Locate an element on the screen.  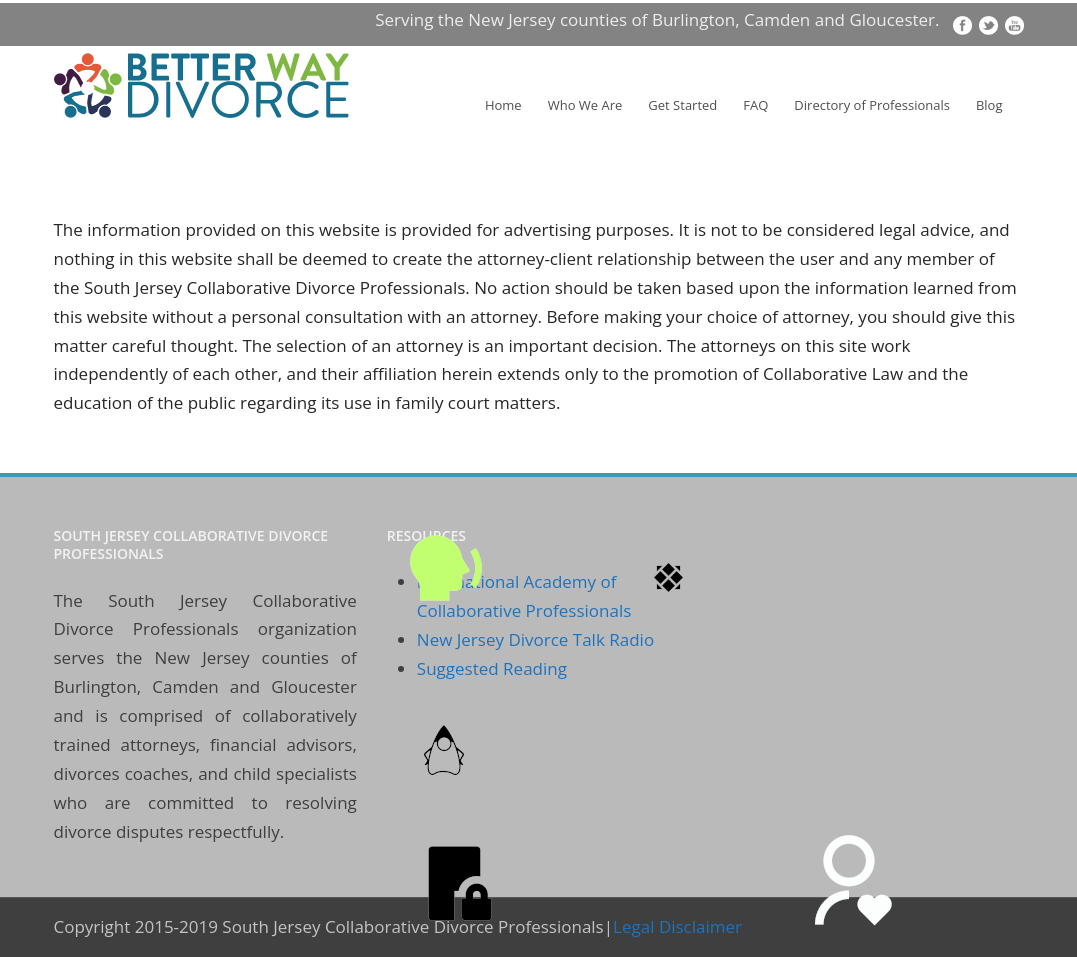
centos linux operating system logo is located at coordinates (668, 577).